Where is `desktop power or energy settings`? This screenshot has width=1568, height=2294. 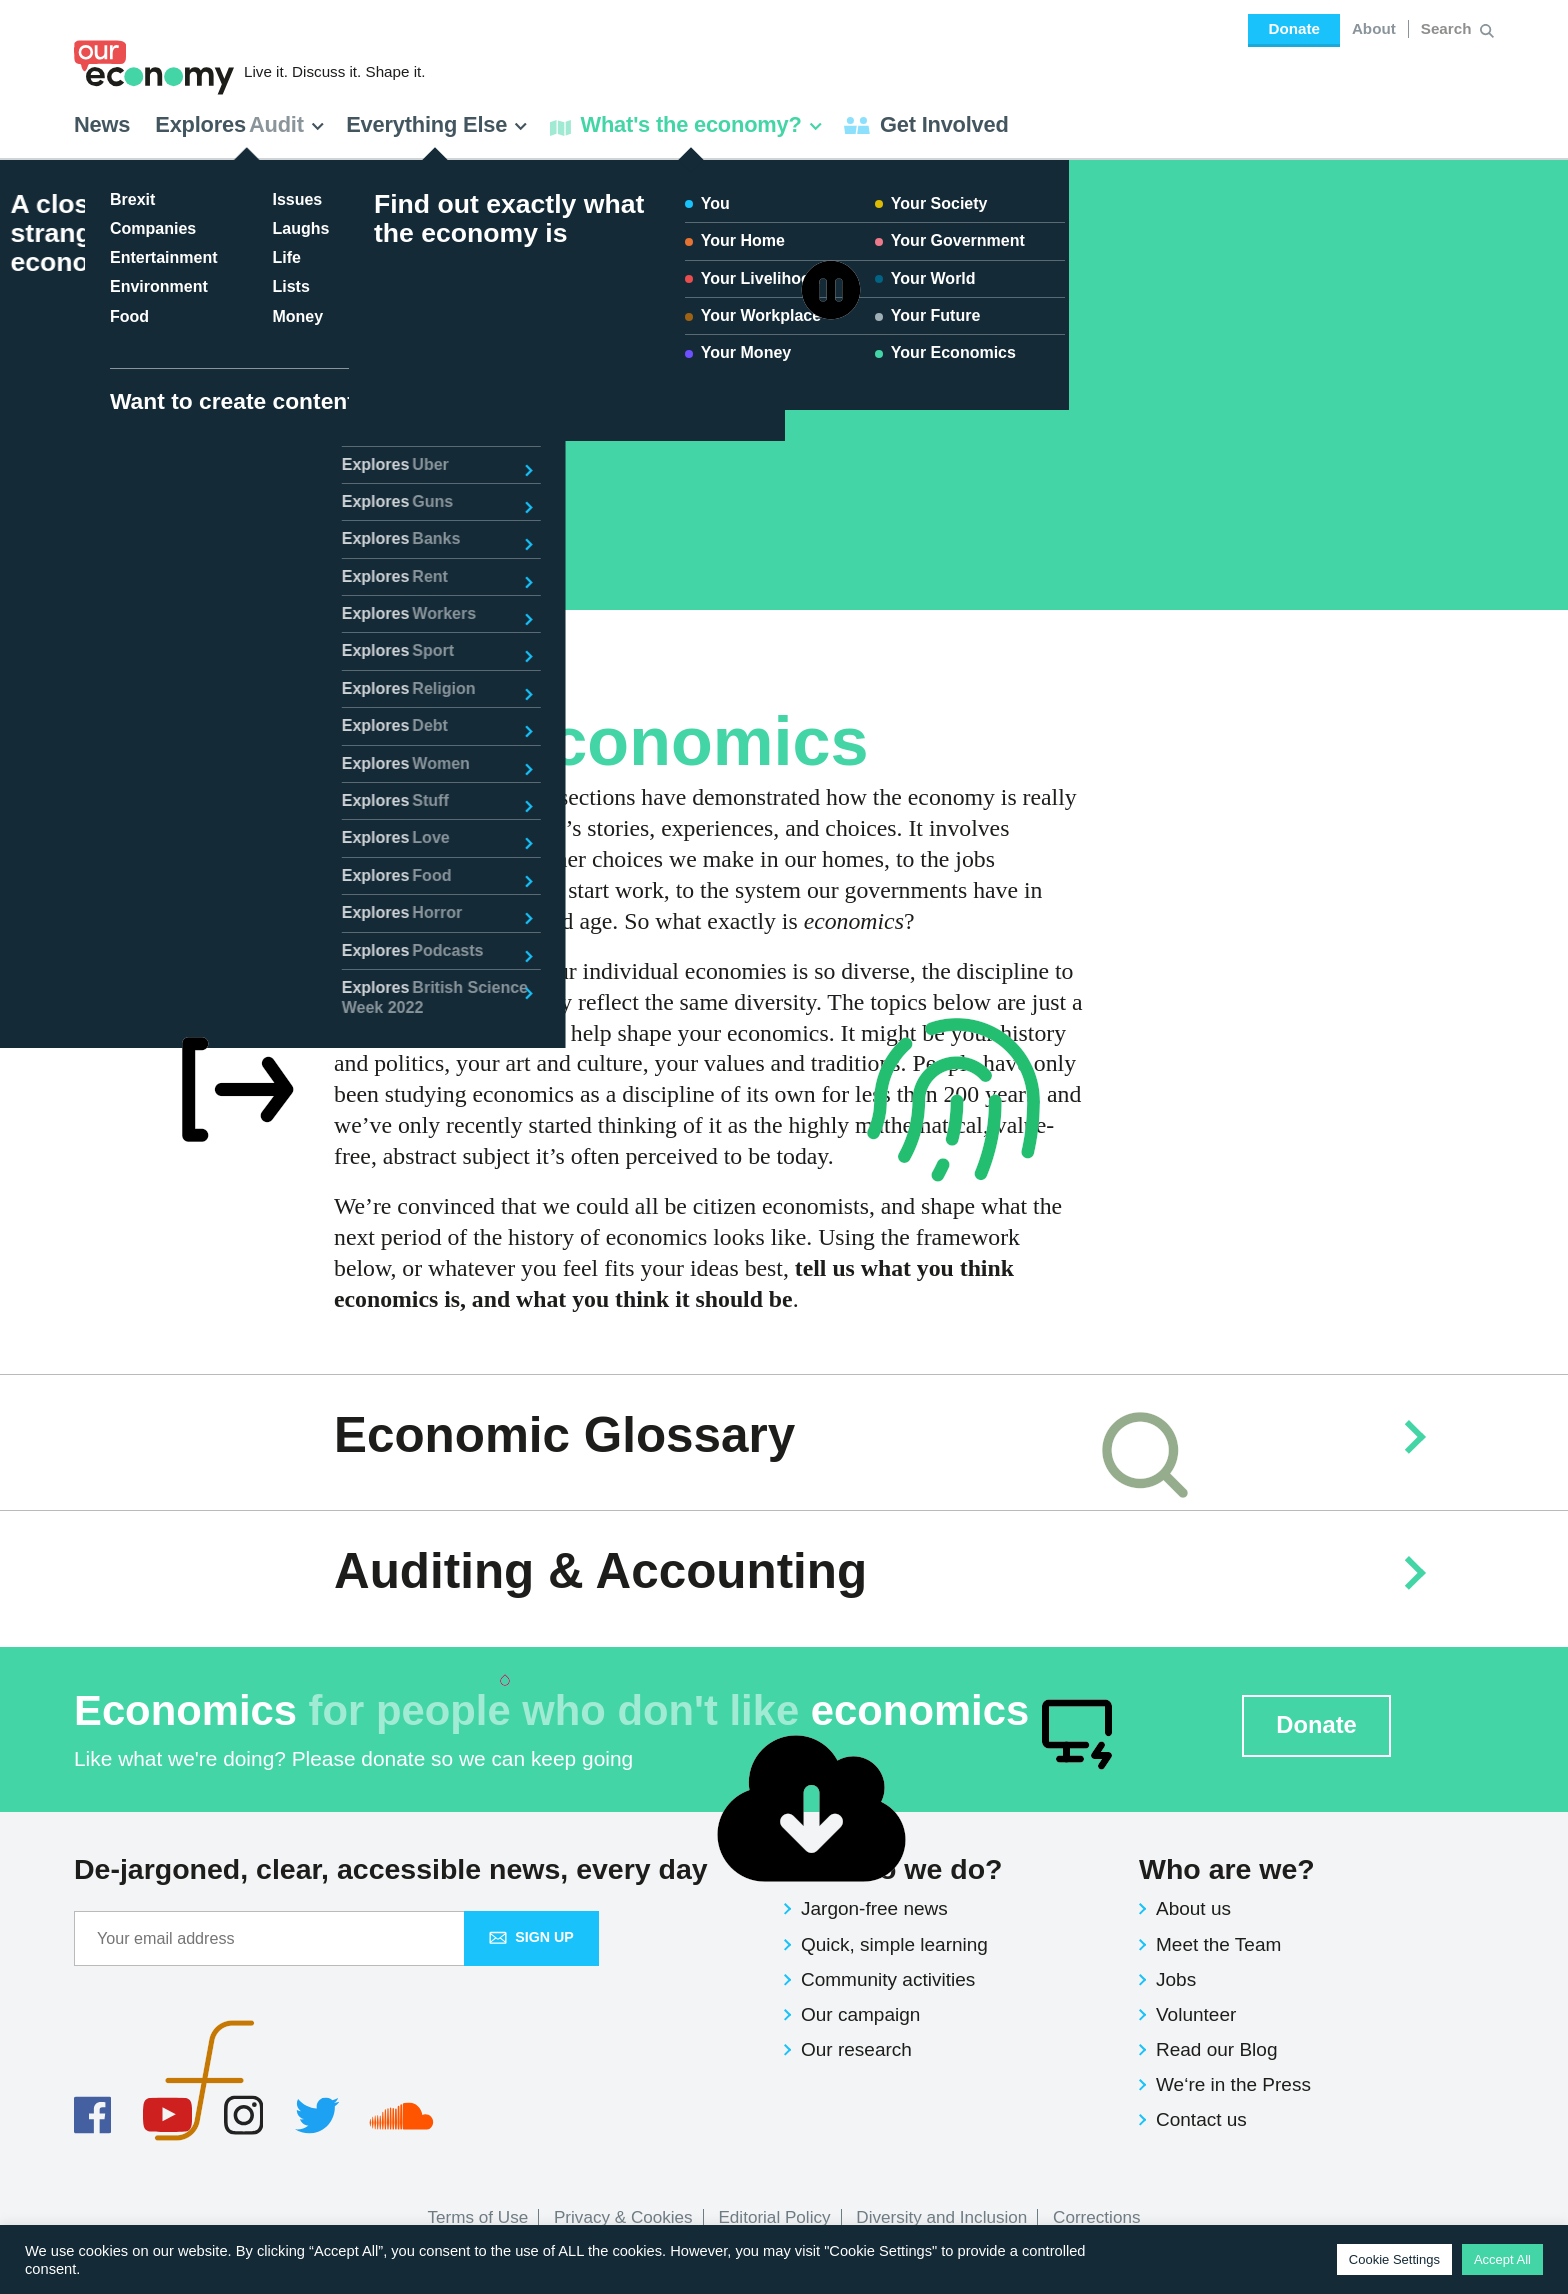
desktop power or energy settings is located at coordinates (1077, 1731).